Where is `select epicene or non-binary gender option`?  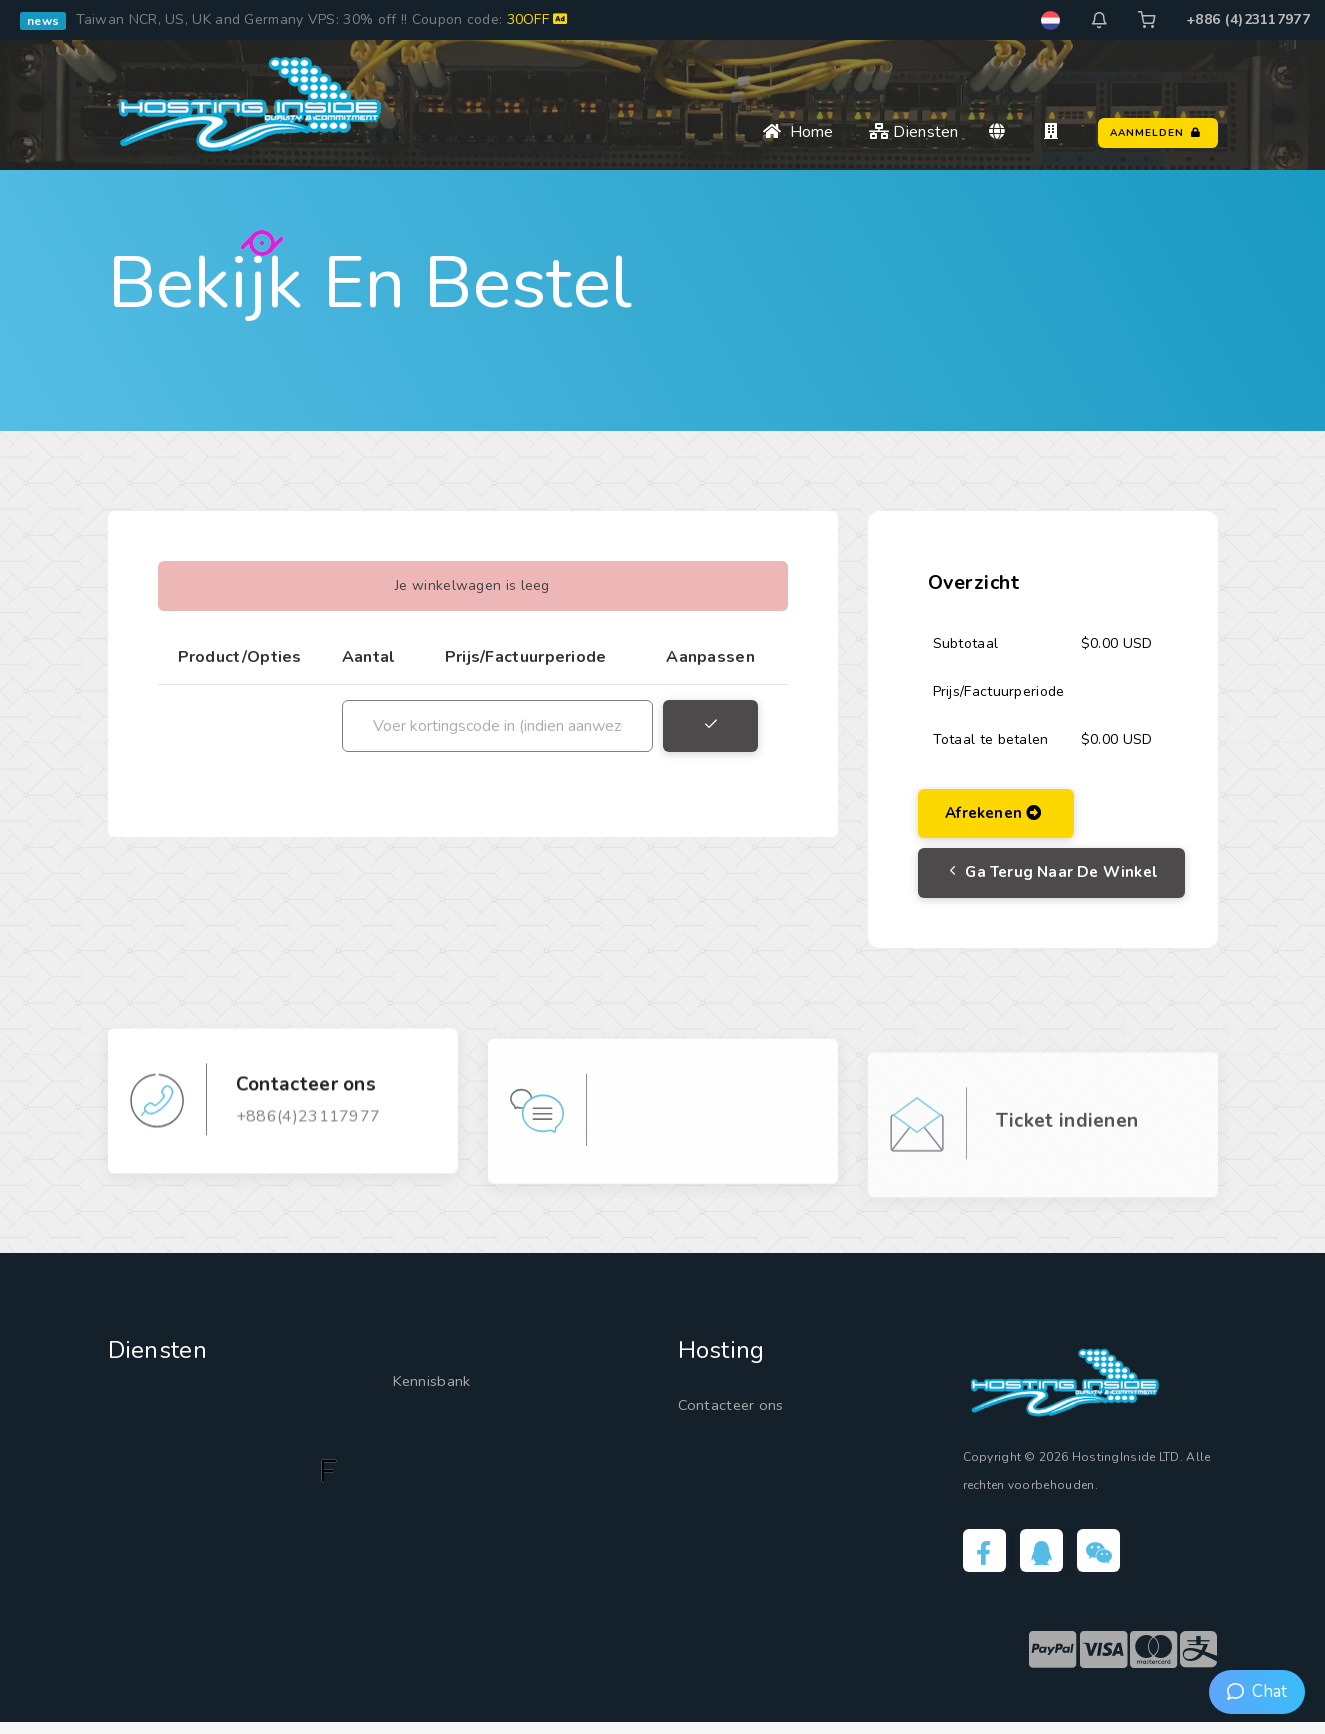
select epicene or non-binary gender option is located at coordinates (262, 243).